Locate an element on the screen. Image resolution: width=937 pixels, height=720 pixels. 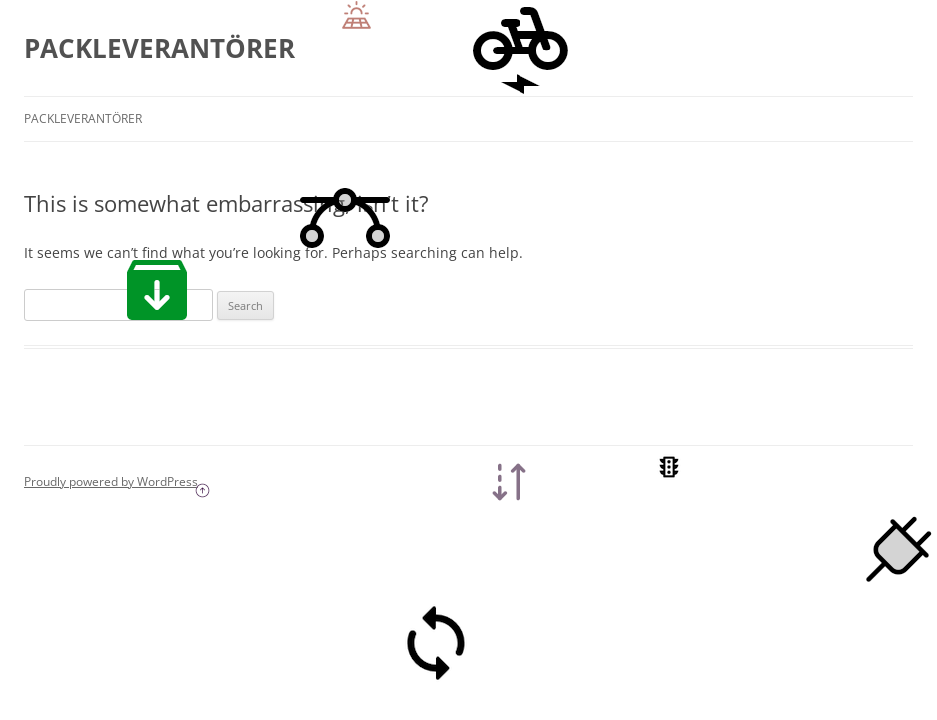
repeat or loop playback is located at coordinates (436, 643).